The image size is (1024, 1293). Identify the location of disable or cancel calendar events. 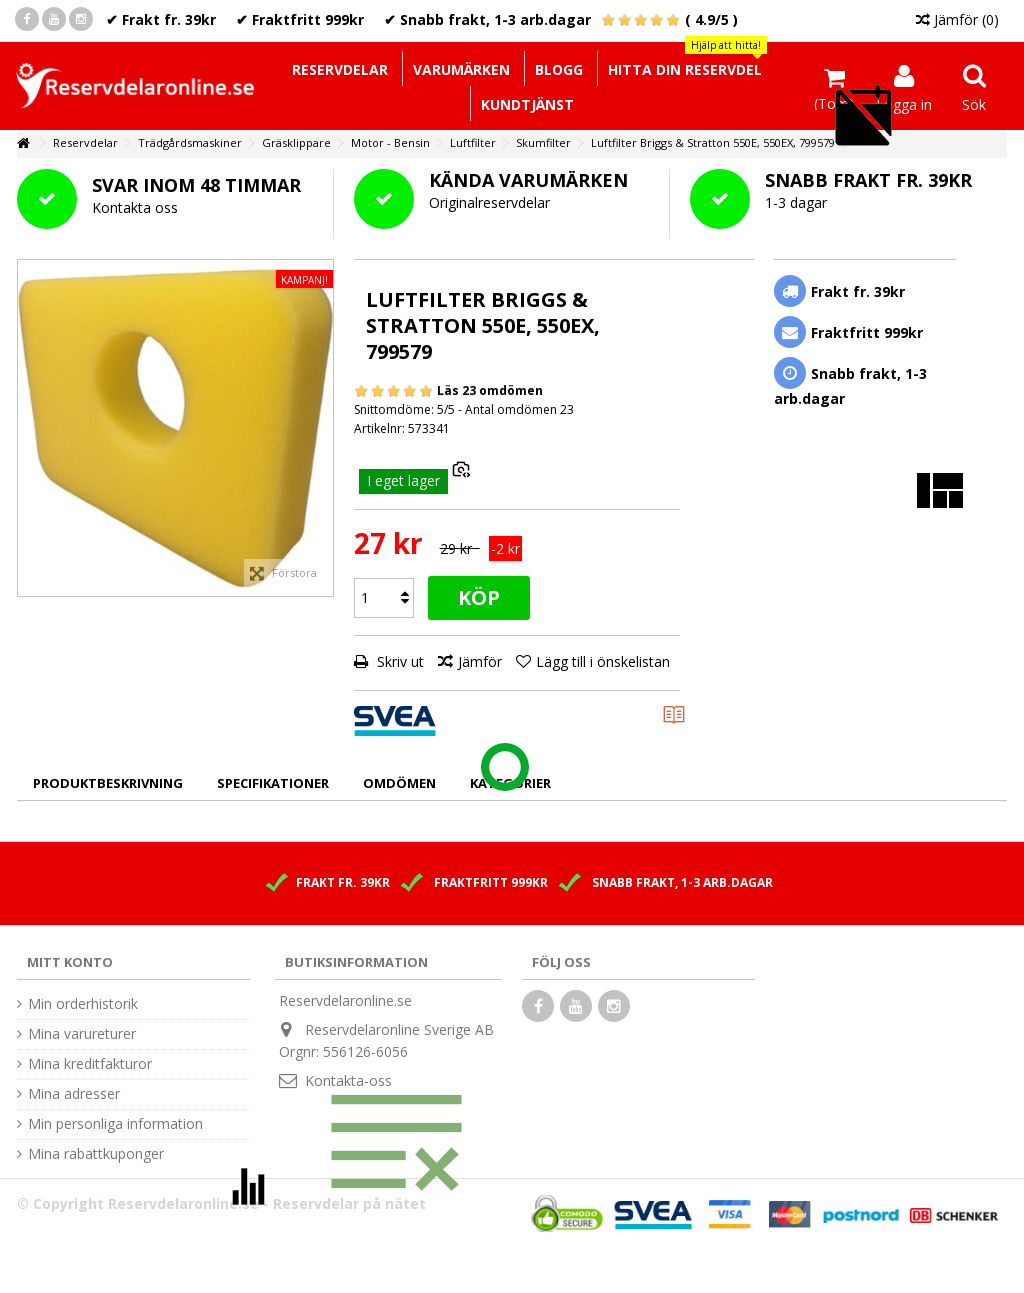
(863, 117).